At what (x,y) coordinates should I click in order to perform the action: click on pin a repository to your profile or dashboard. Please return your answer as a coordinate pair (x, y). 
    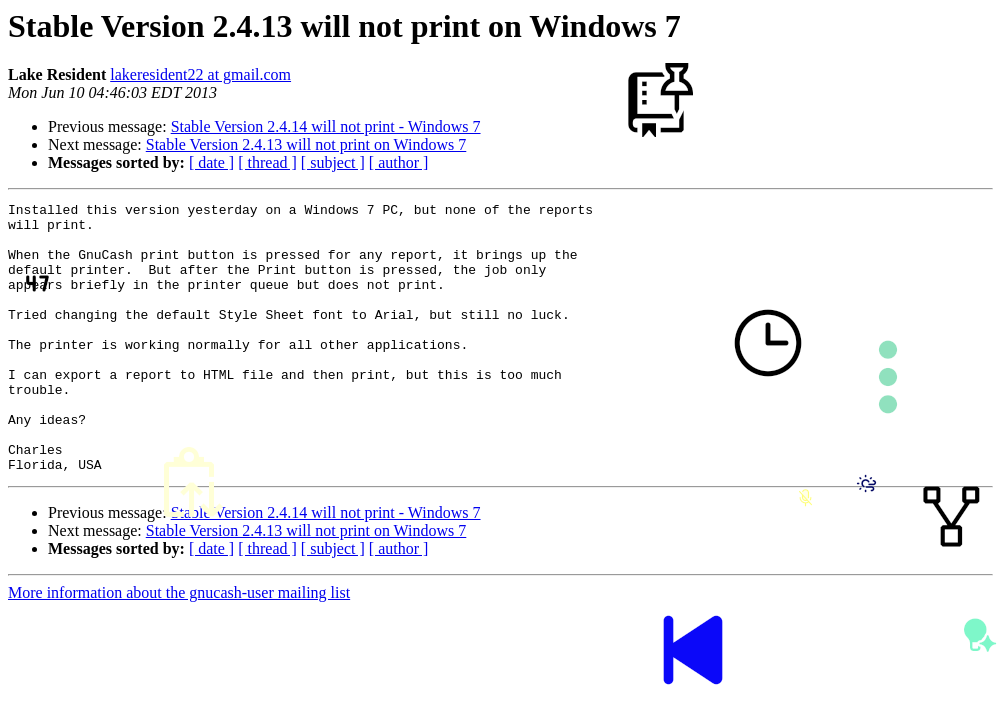
    Looking at the image, I should click on (656, 100).